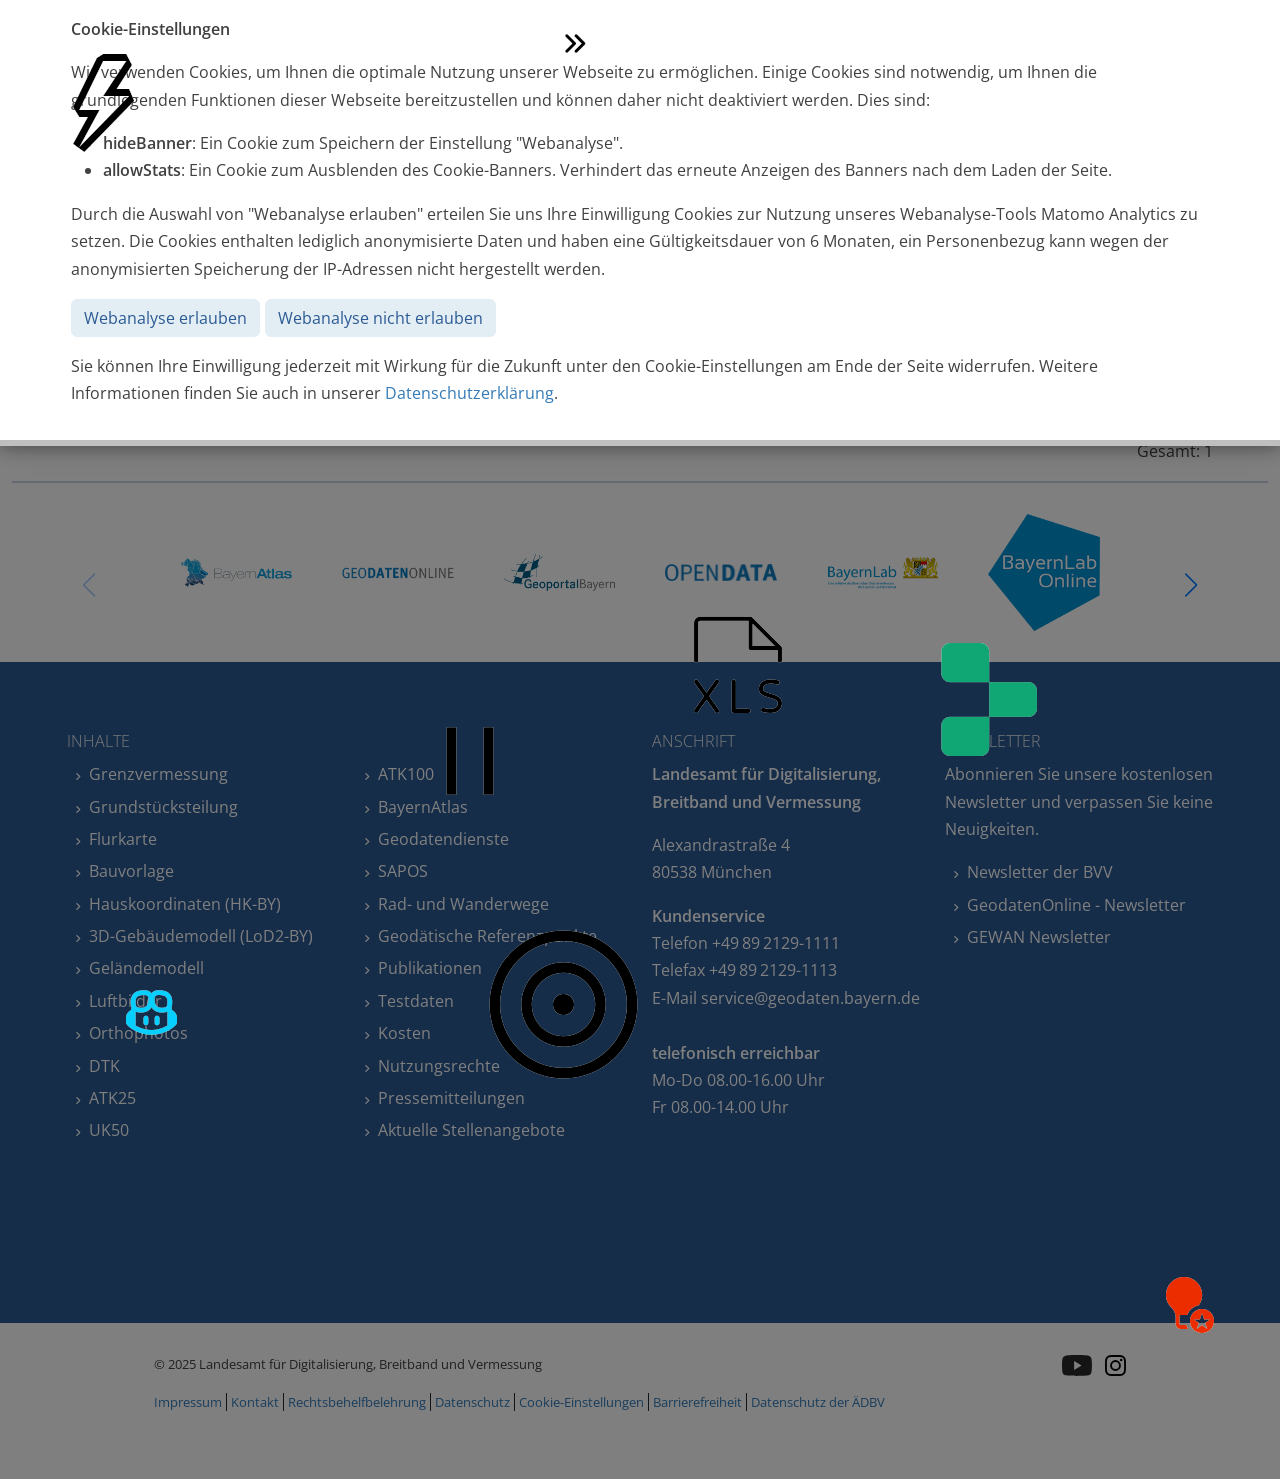 This screenshot has width=1280, height=1479. What do you see at coordinates (151, 1012) in the screenshot?
I see `access GitHub Copilot AI assistant` at bounding box center [151, 1012].